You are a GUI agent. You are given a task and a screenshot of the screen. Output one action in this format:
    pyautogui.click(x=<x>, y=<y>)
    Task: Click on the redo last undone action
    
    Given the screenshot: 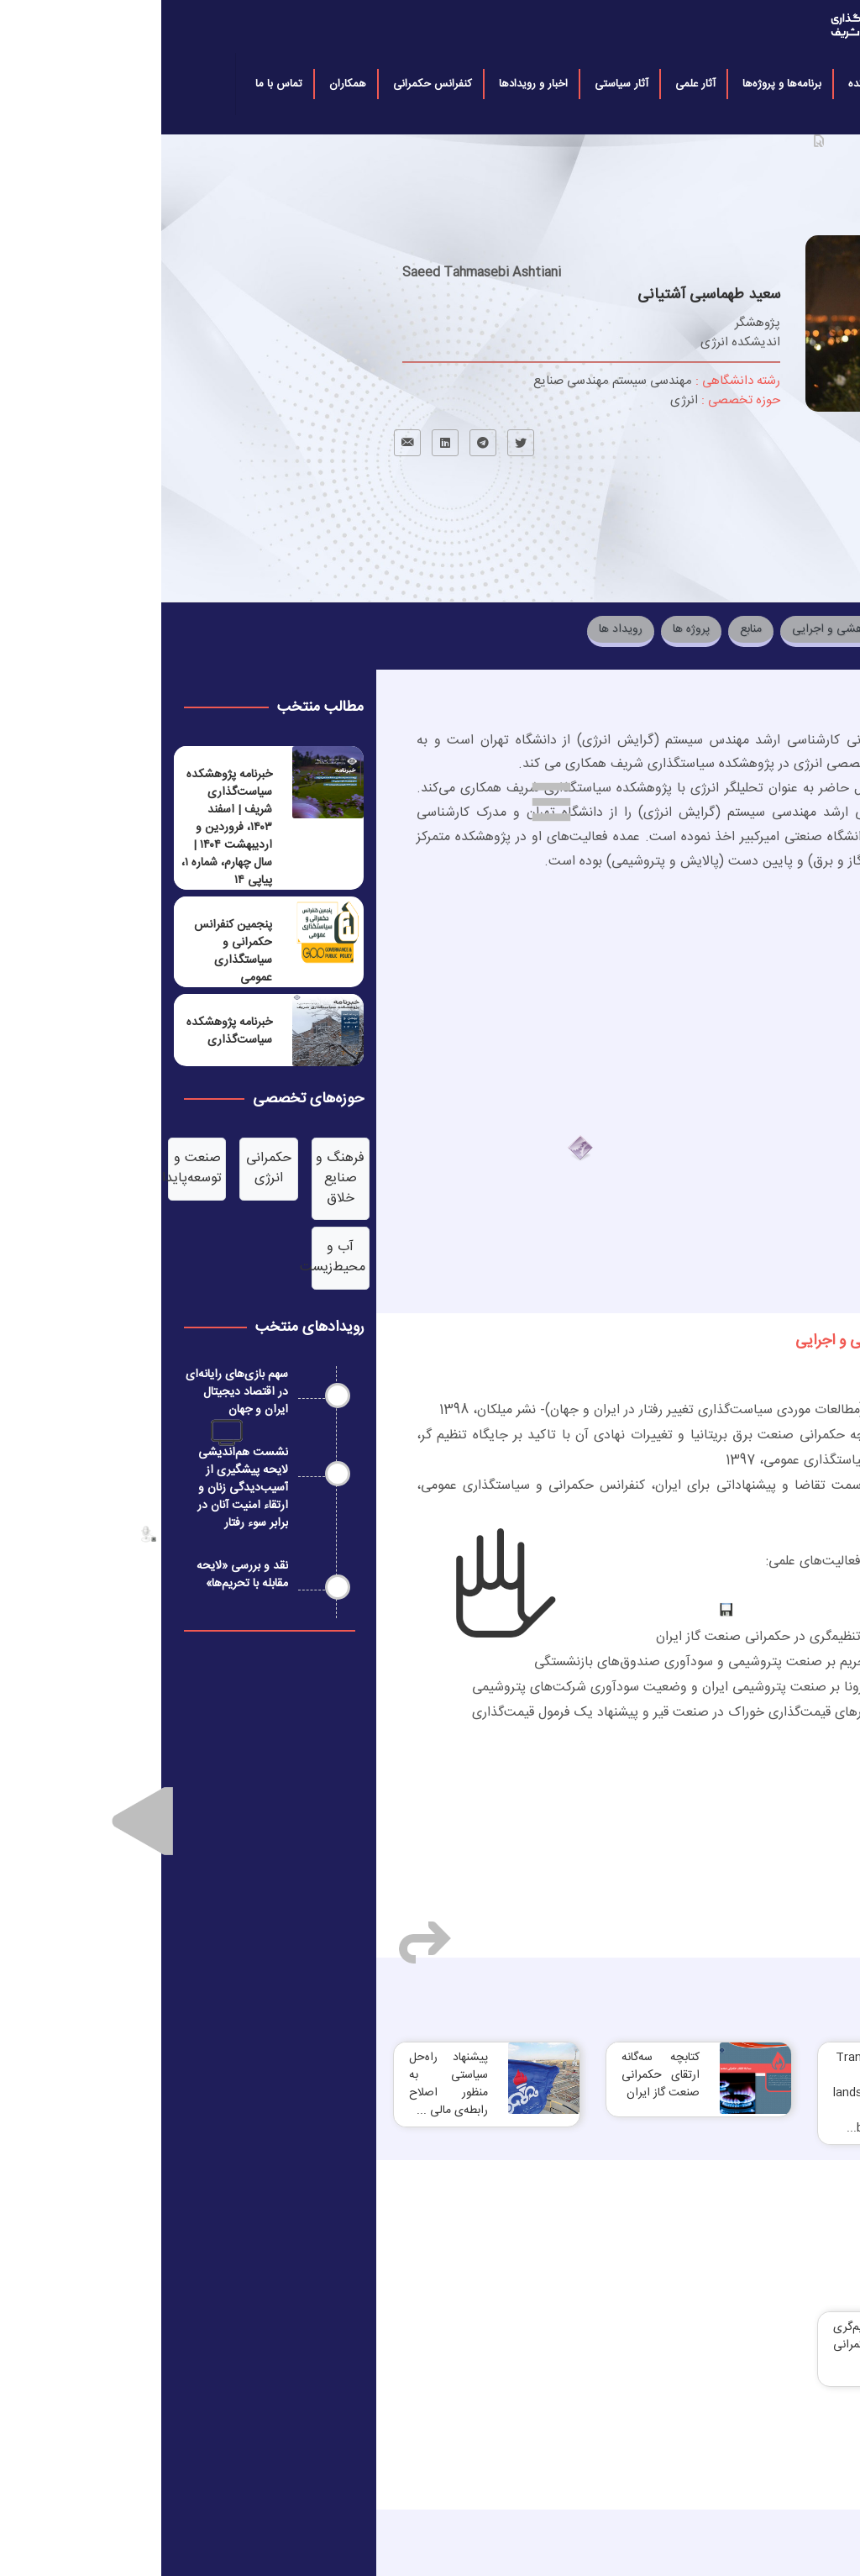 What is the action you would take?
    pyautogui.click(x=424, y=1943)
    